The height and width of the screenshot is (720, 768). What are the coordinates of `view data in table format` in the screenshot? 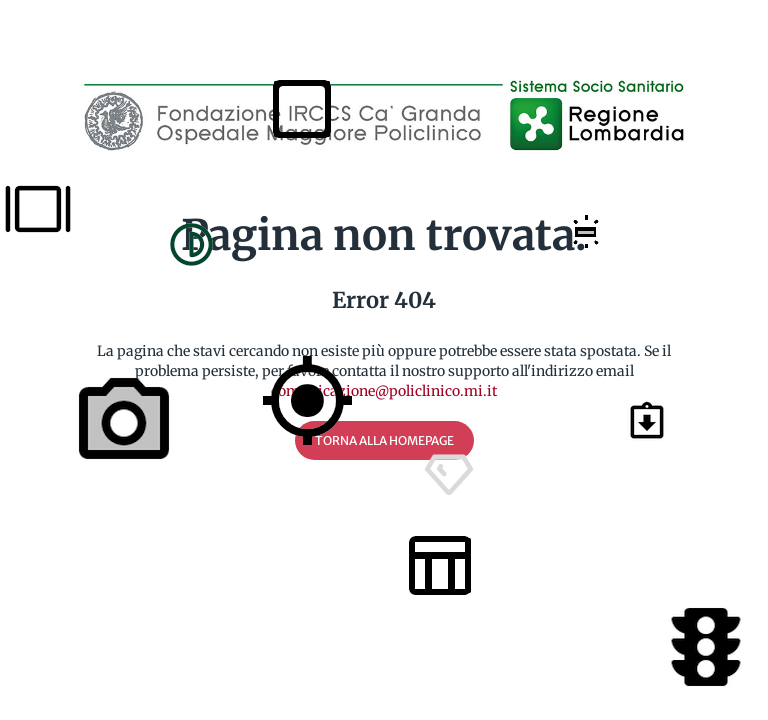 It's located at (438, 565).